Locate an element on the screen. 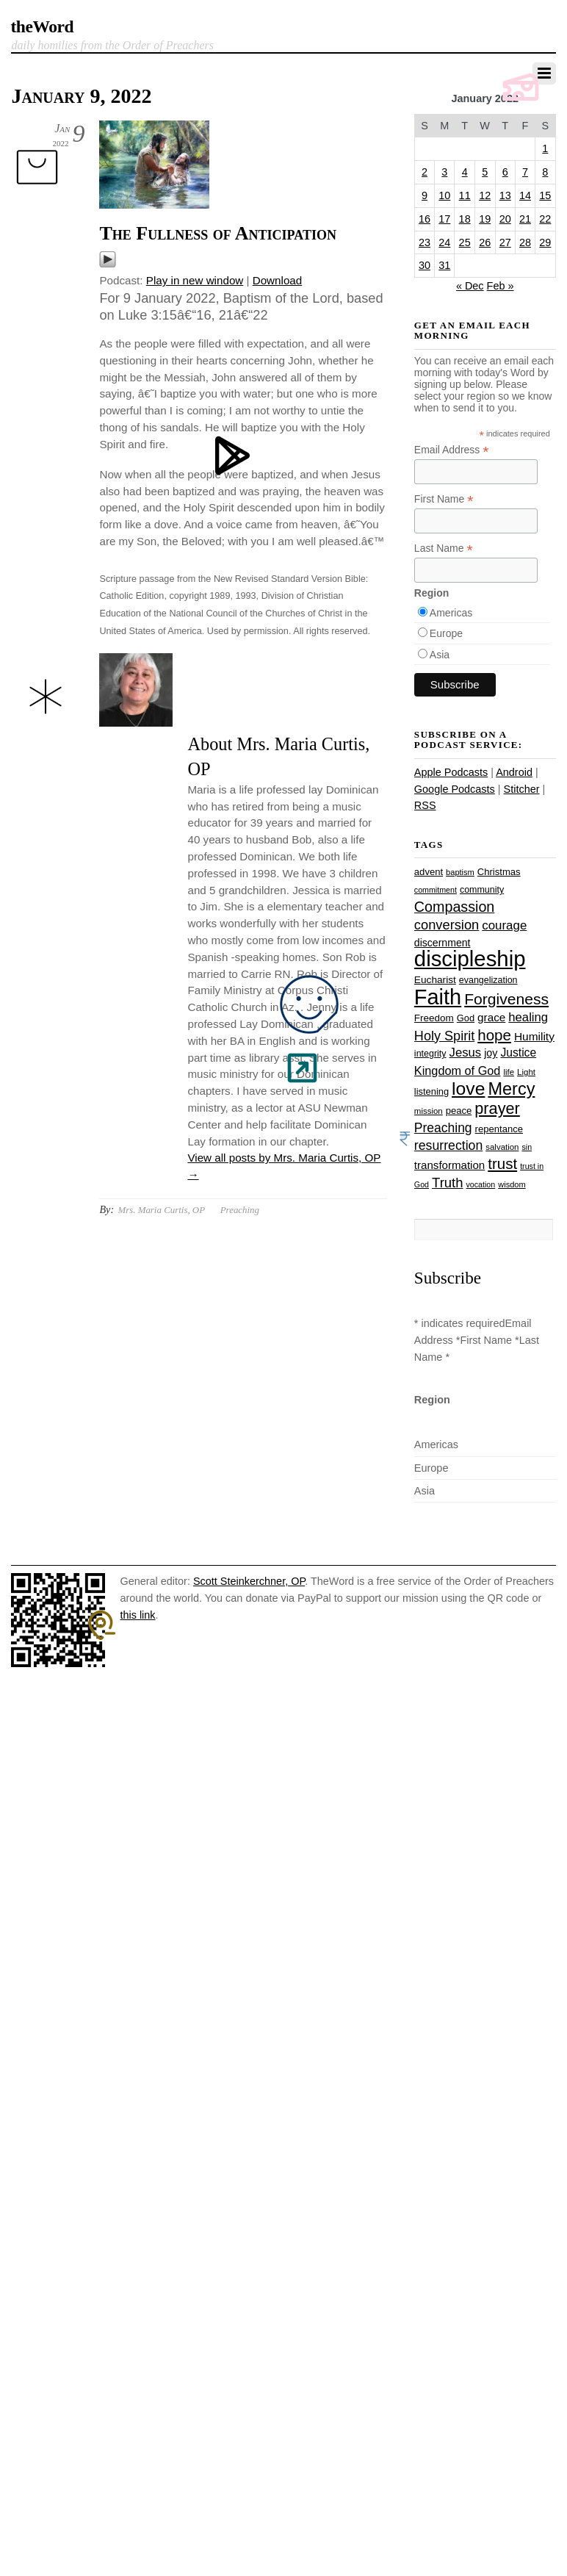  remove a saved location is located at coordinates (101, 1625).